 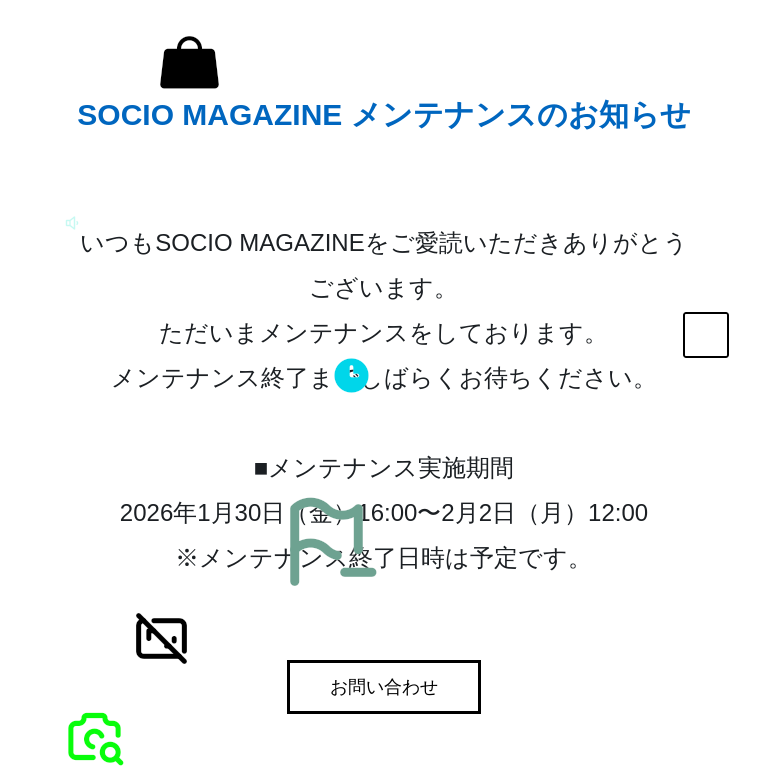 What do you see at coordinates (94, 736) in the screenshot?
I see `search photos or images` at bounding box center [94, 736].